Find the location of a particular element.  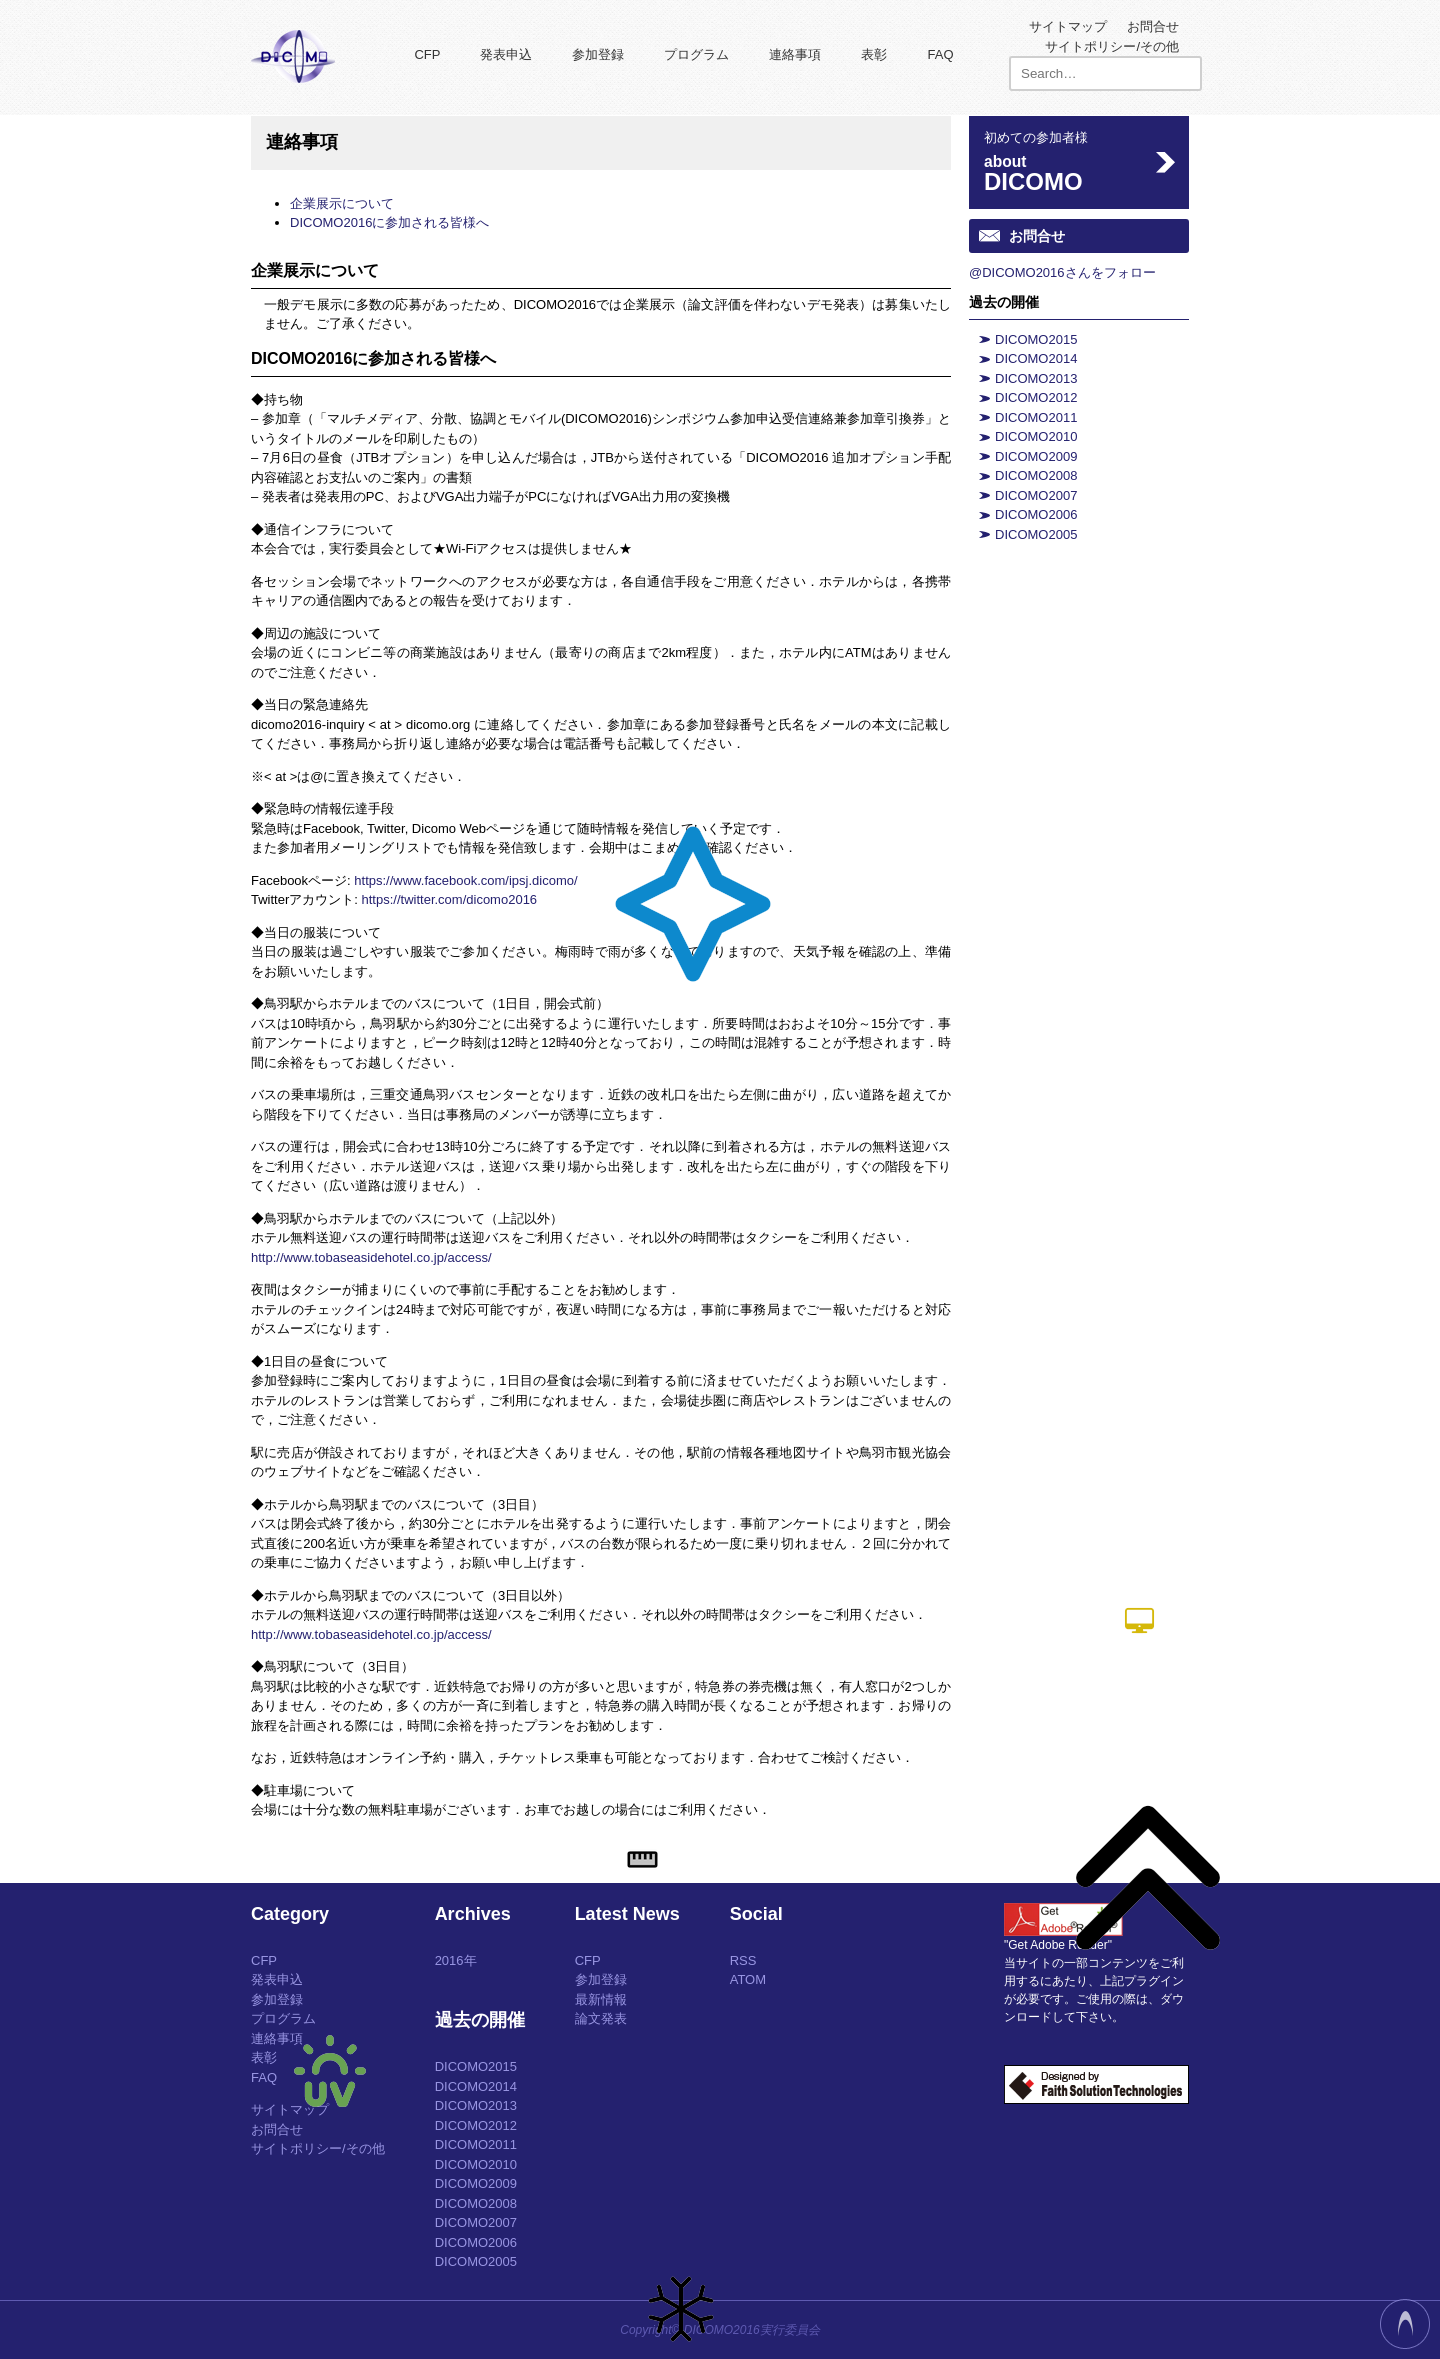

add a sparkle or highlight effect is located at coordinates (693, 904).